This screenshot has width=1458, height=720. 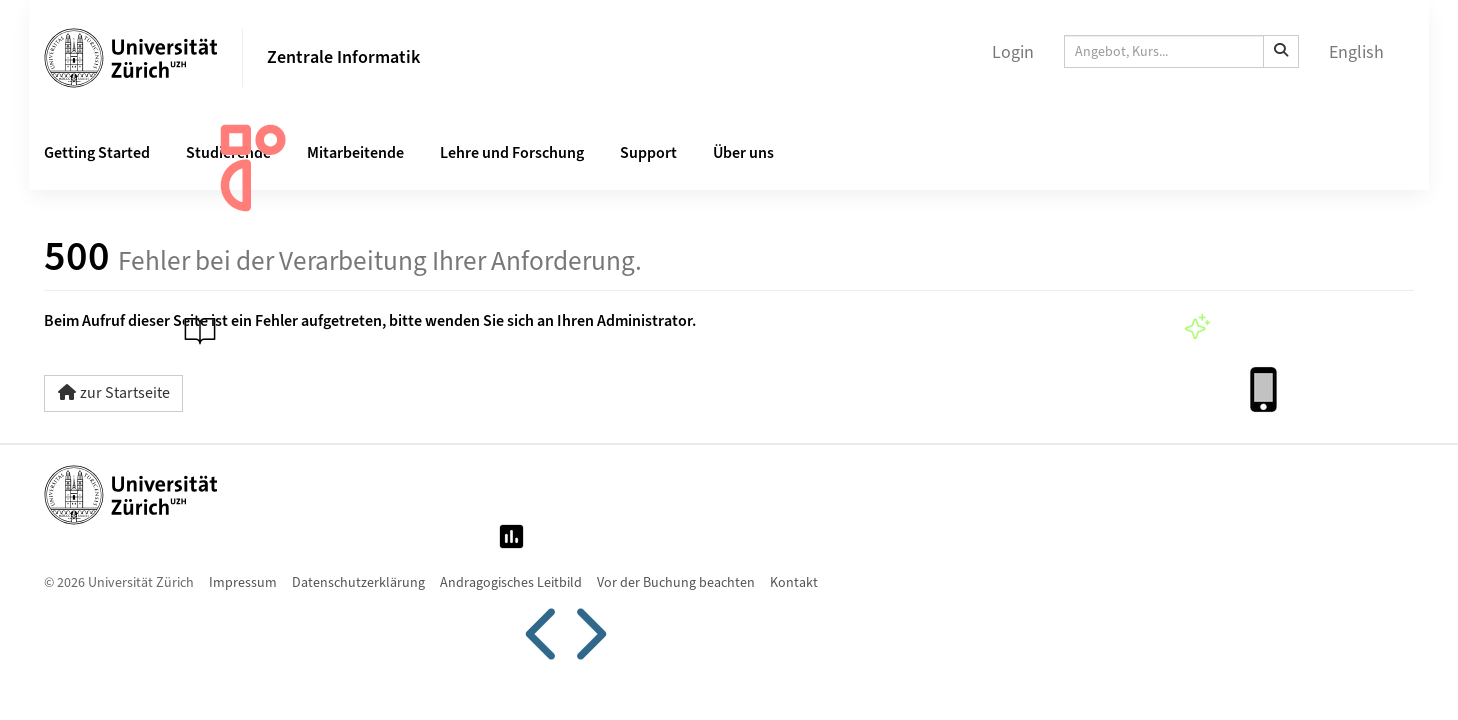 What do you see at coordinates (200, 329) in the screenshot?
I see `open a book or reading view` at bounding box center [200, 329].